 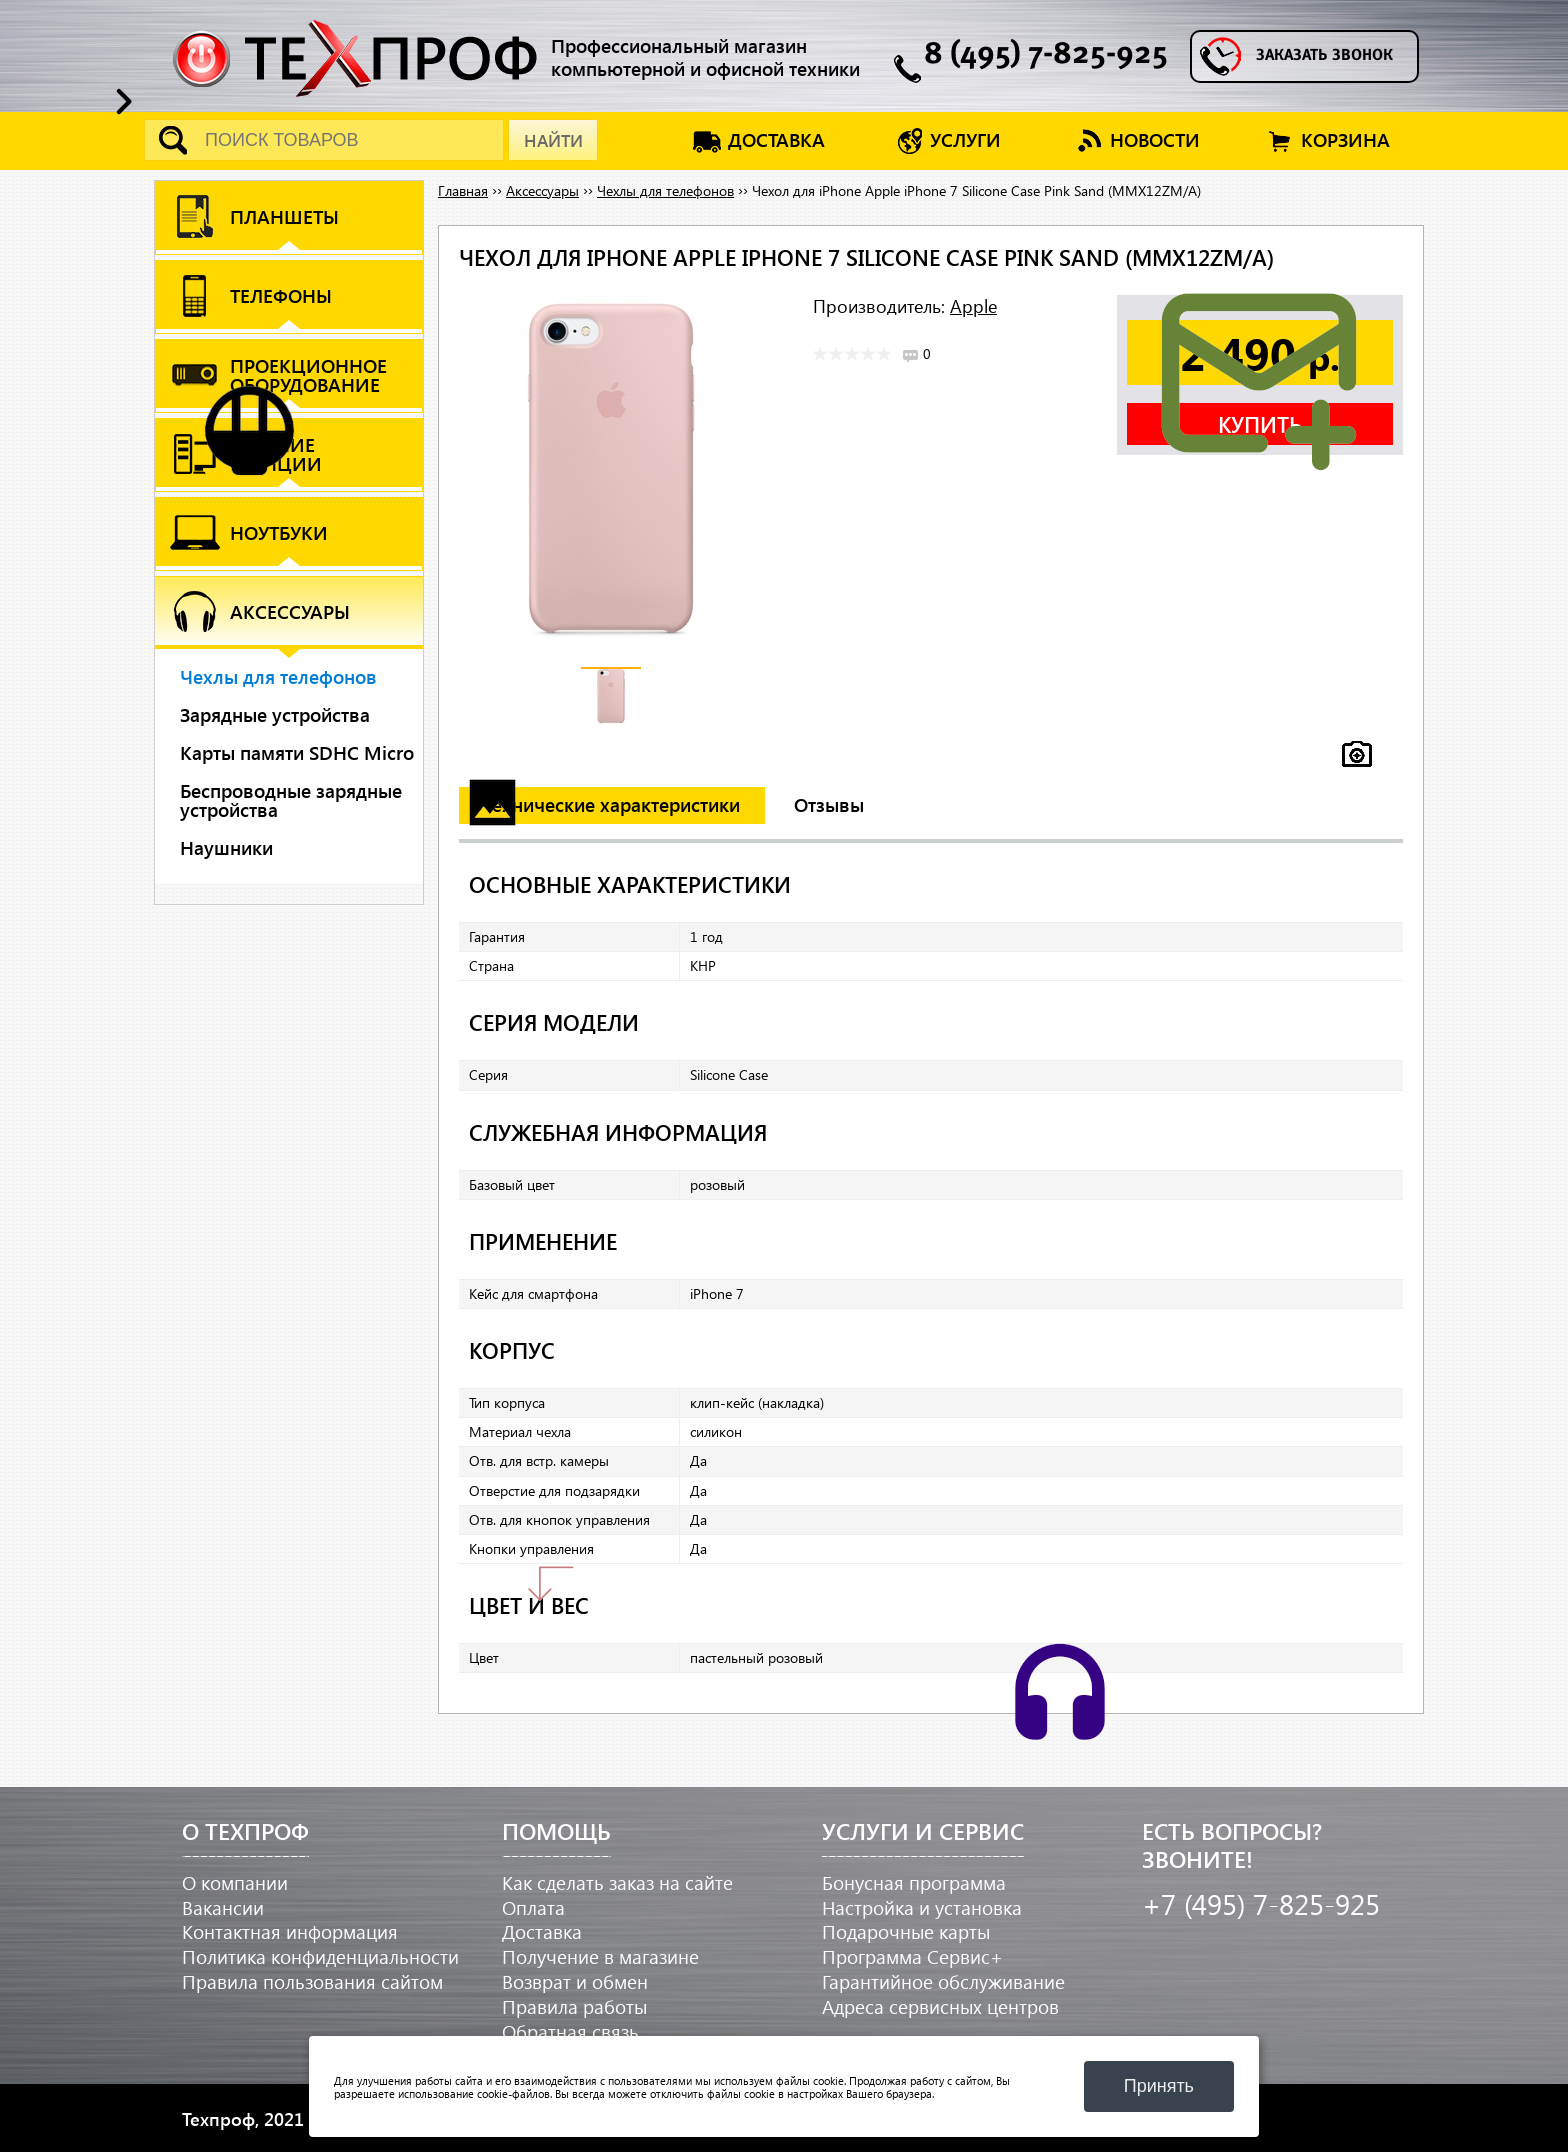 What do you see at coordinates (1357, 754) in the screenshot?
I see `enhance or improve photo quality` at bounding box center [1357, 754].